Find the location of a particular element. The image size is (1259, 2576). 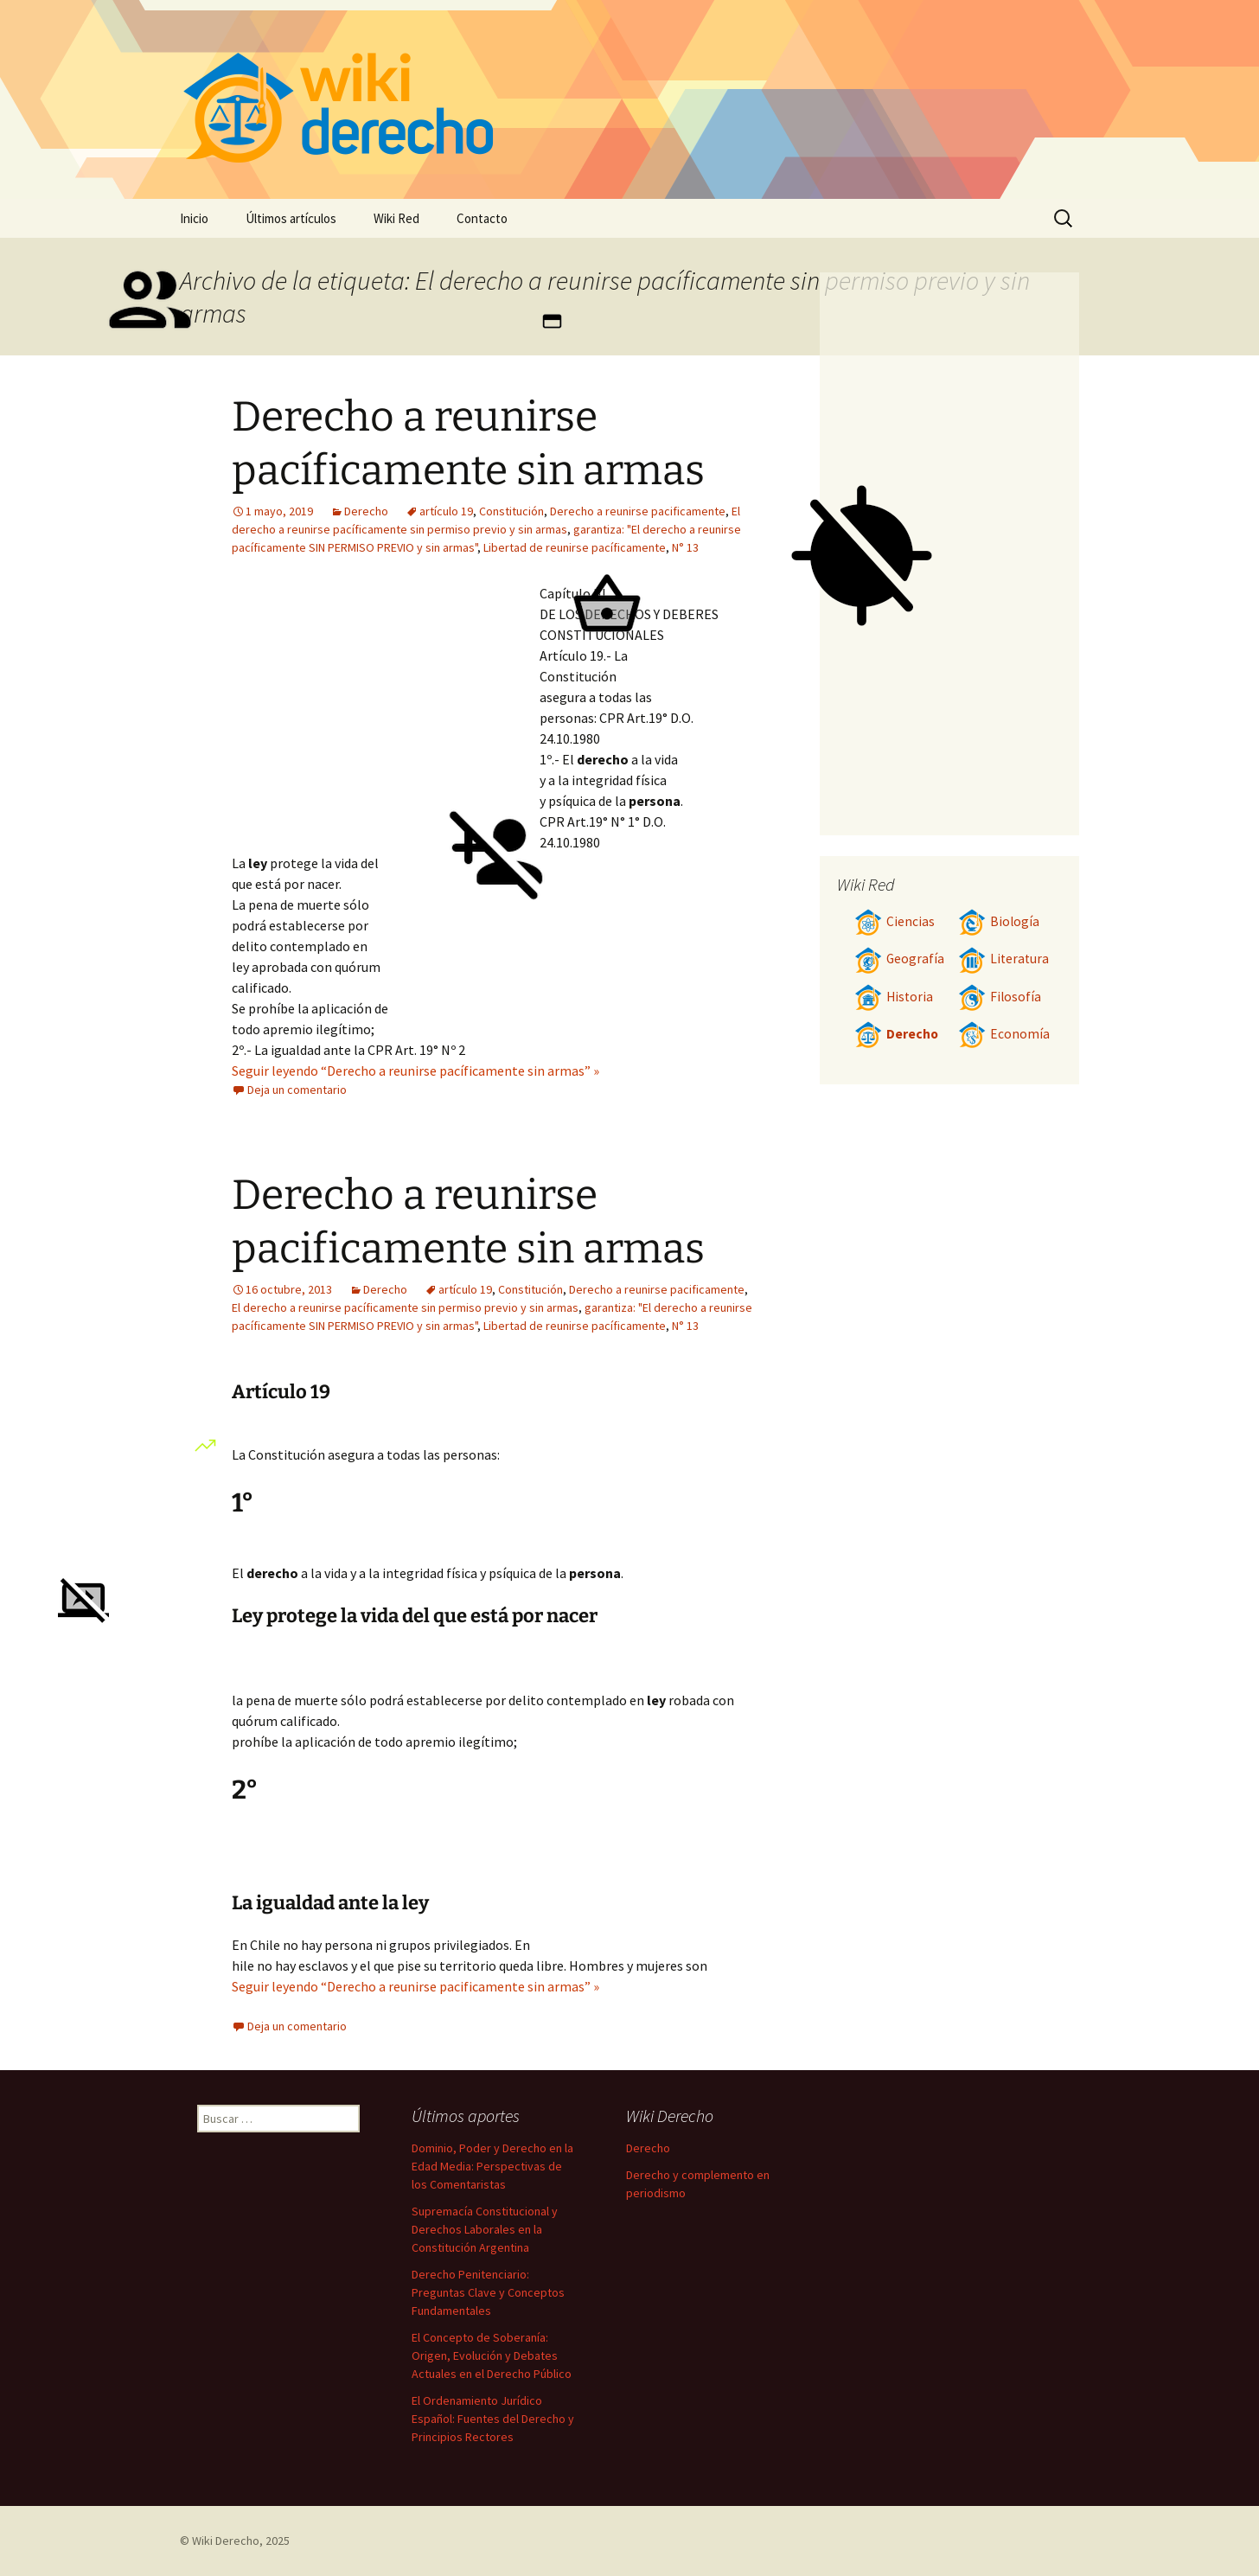

view your shopping basket is located at coordinates (607, 604).